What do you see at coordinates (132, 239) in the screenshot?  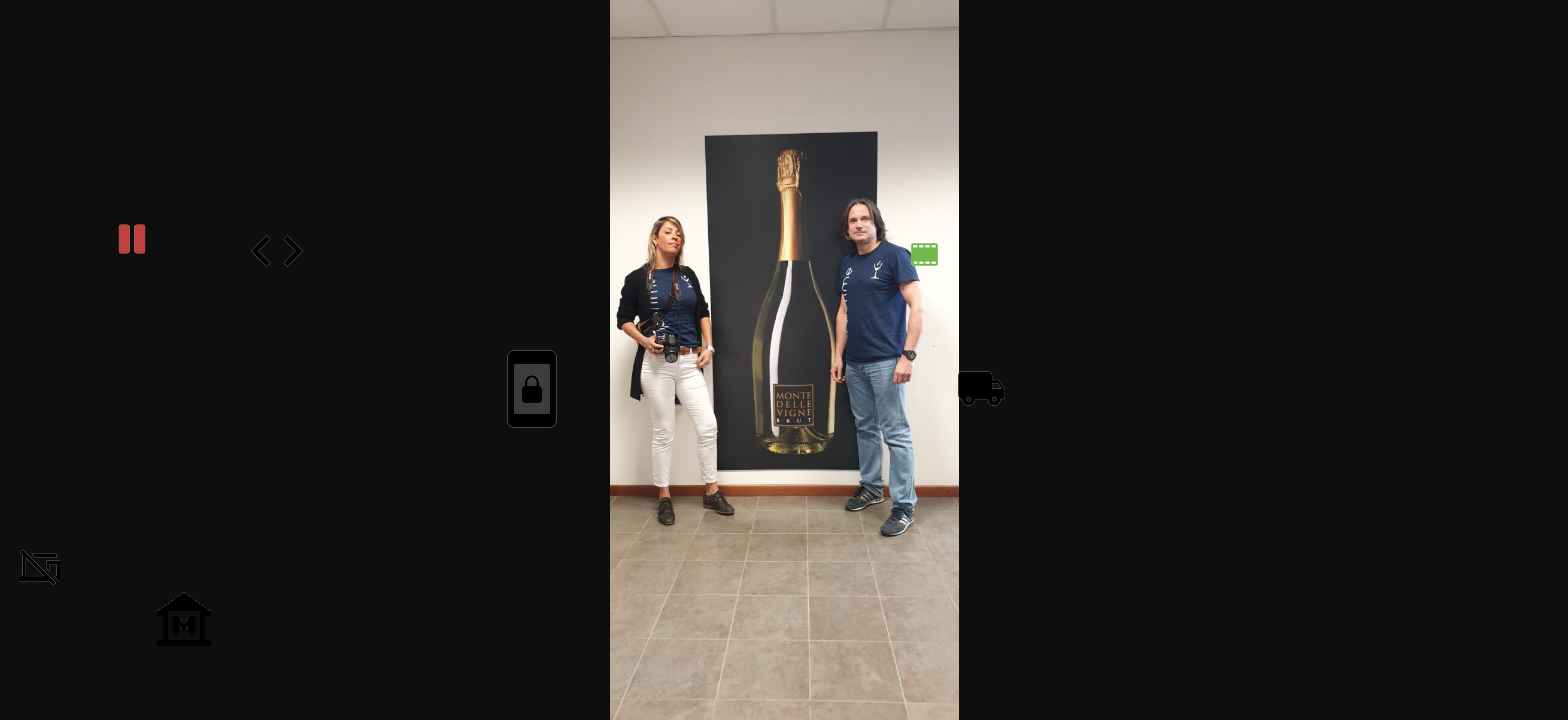 I see `pause media playback` at bounding box center [132, 239].